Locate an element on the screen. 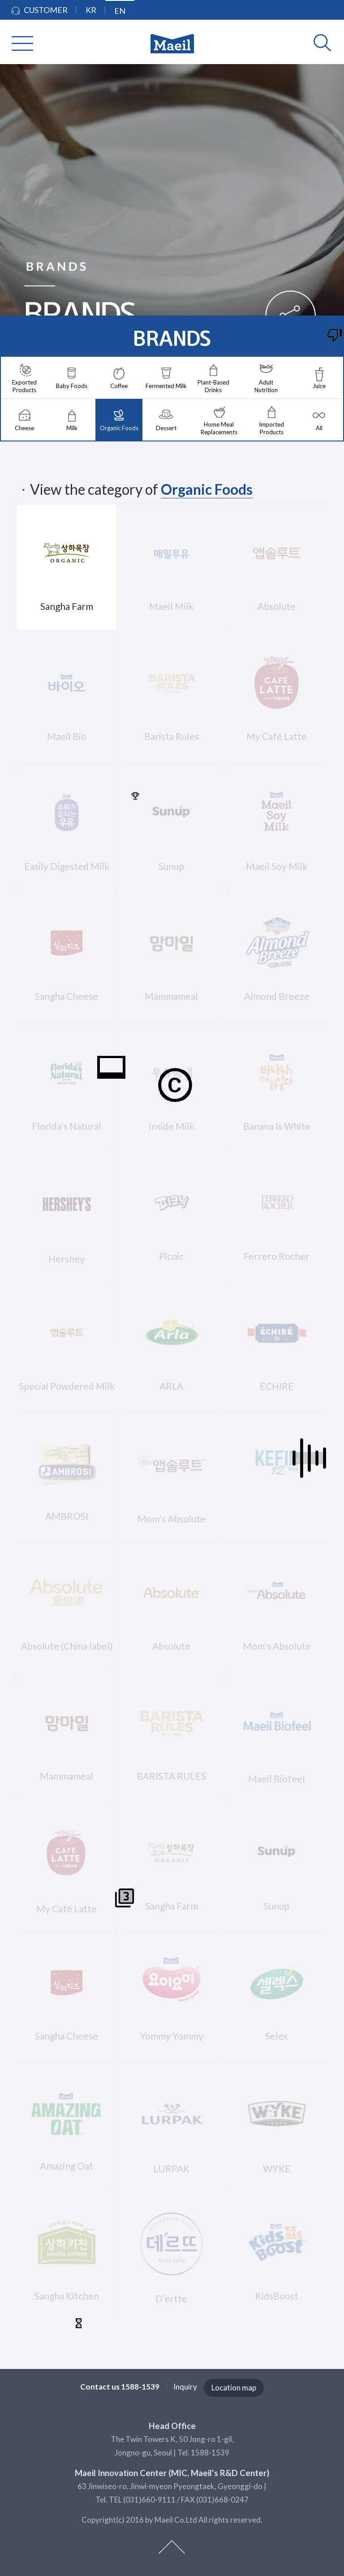  indicates a process is waiting or pending is located at coordinates (79, 2323).